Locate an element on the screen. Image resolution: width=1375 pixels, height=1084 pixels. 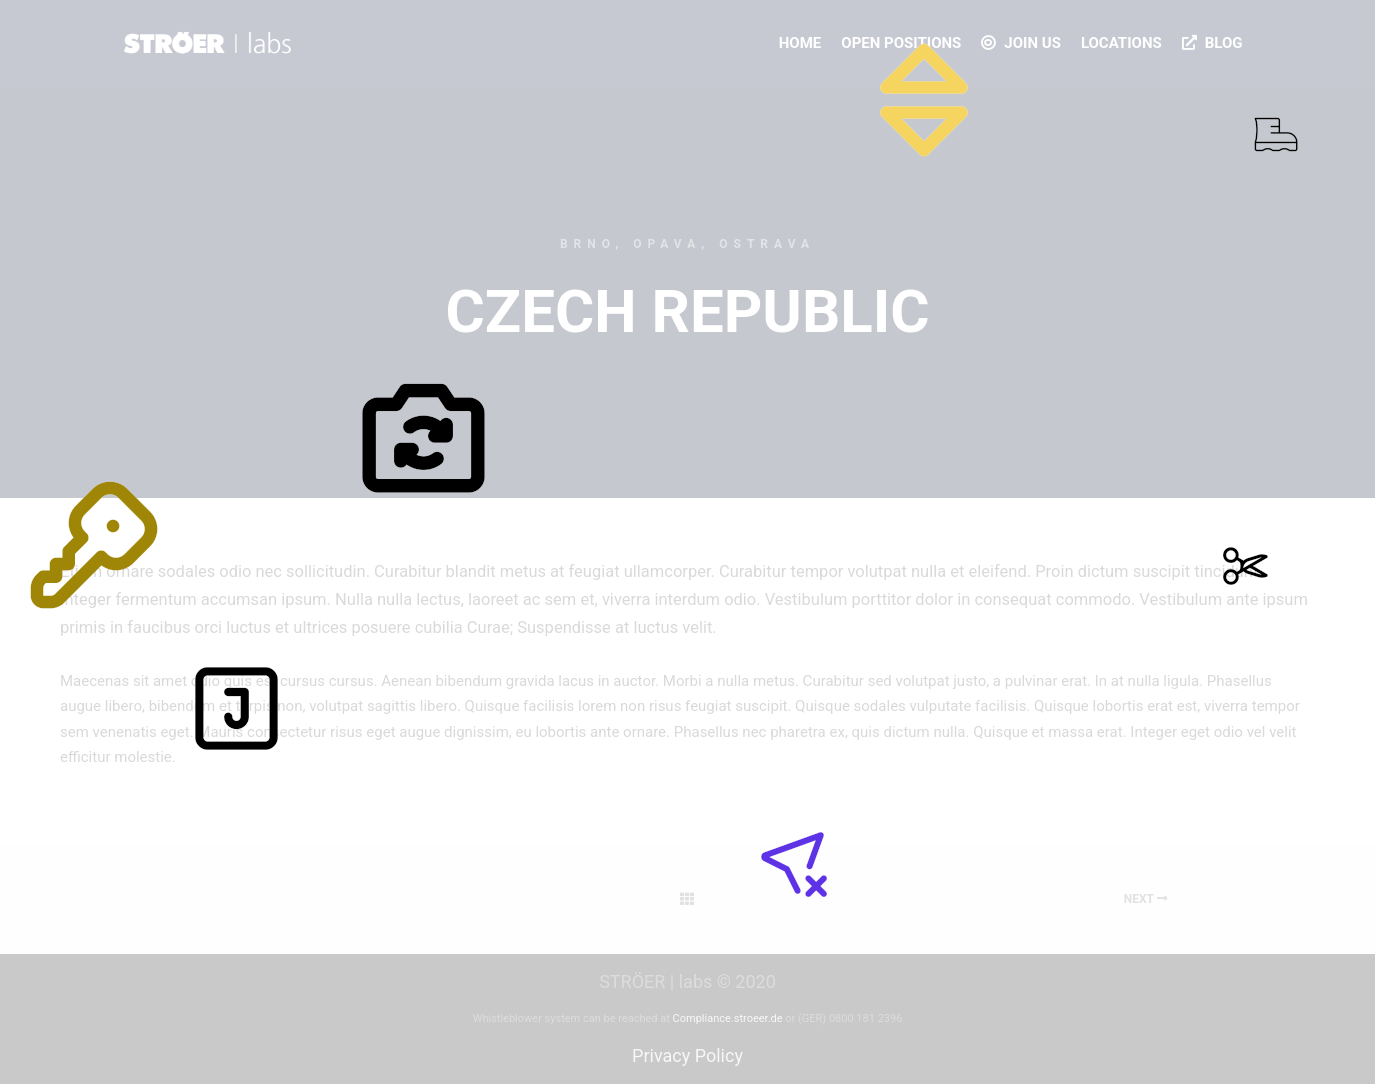
view footwear or shoe category is located at coordinates (1274, 134).